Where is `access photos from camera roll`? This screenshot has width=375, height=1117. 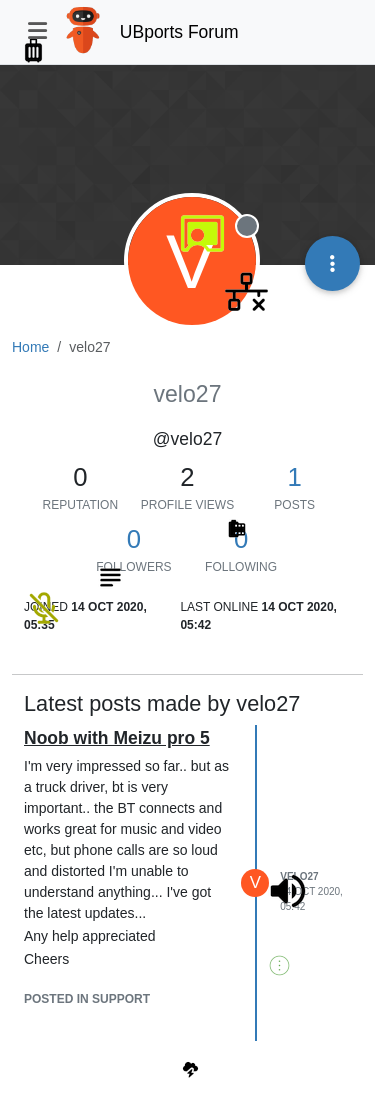 access photos from camera roll is located at coordinates (237, 529).